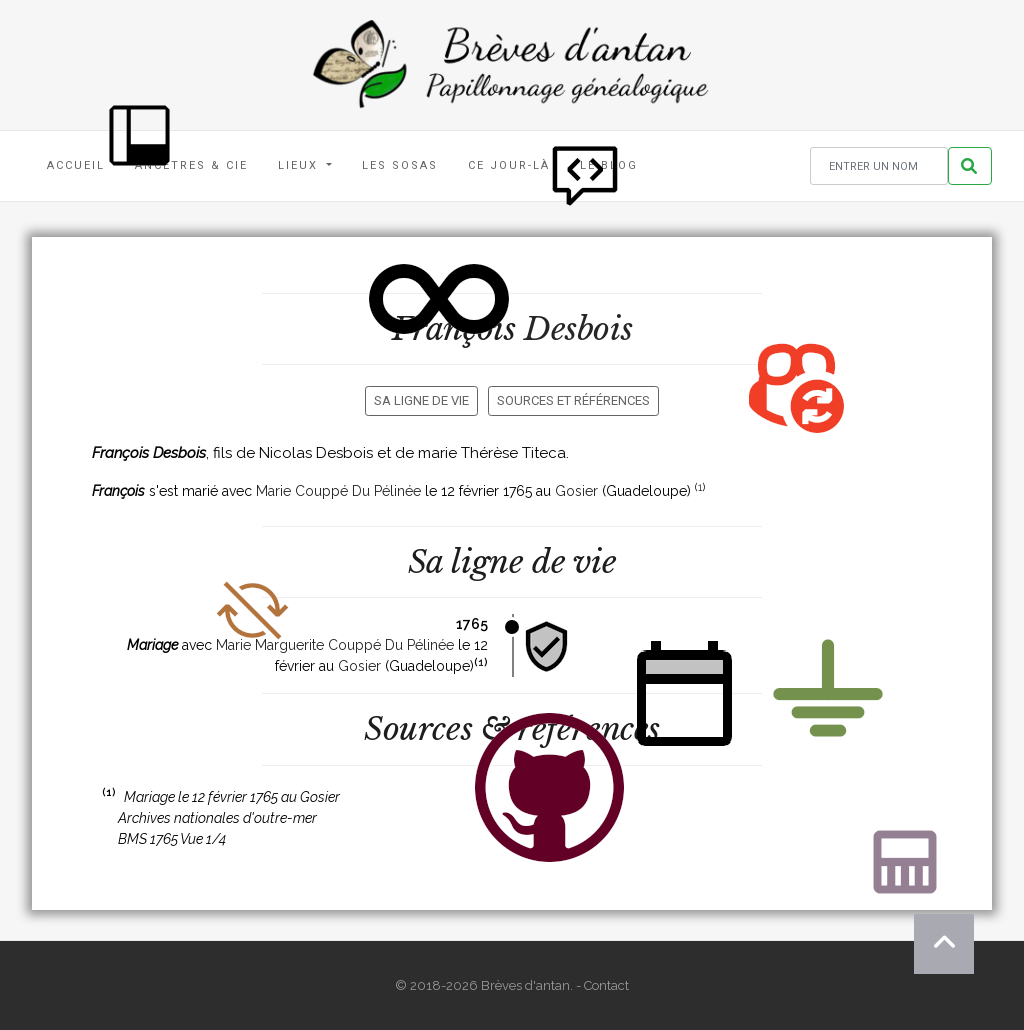 This screenshot has width=1024, height=1030. What do you see at coordinates (546, 646) in the screenshot?
I see `indicates a verified or trusted user account` at bounding box center [546, 646].